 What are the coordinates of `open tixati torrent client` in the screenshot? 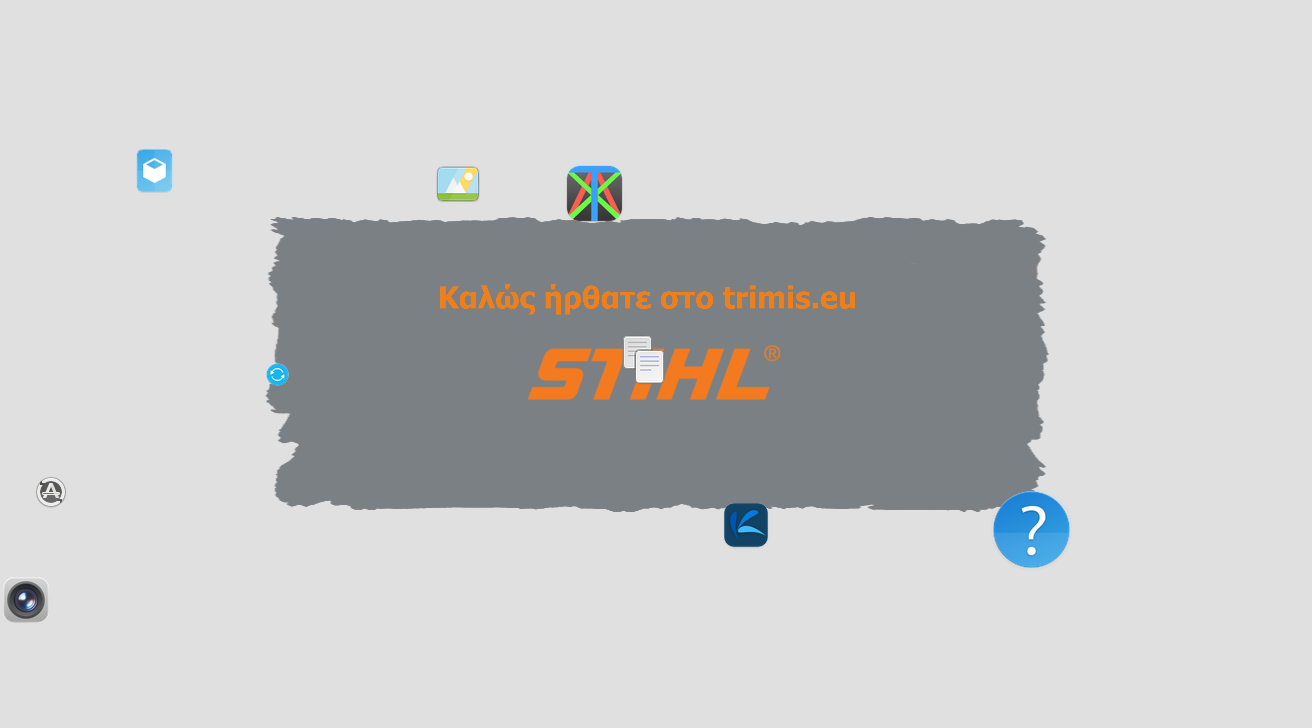 It's located at (594, 193).